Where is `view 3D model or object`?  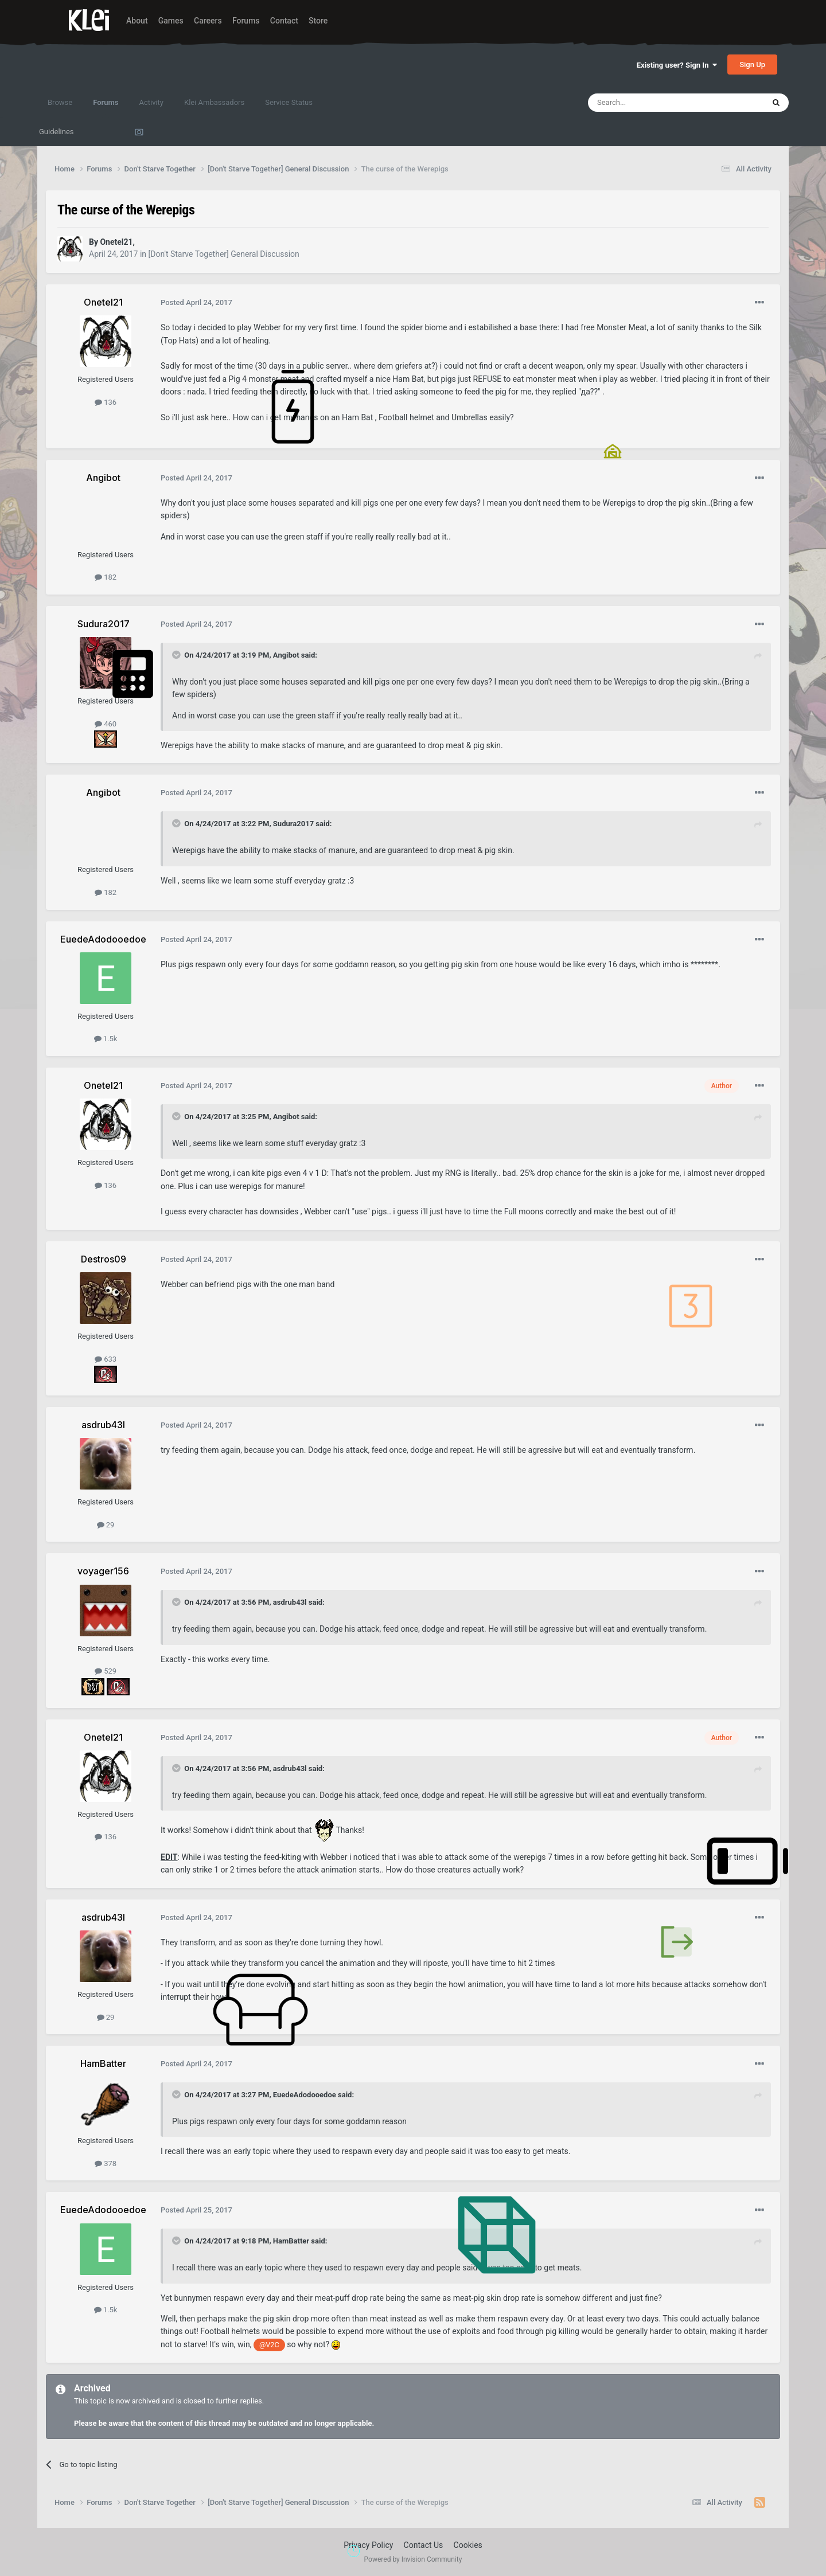
view 3D model or object is located at coordinates (497, 2235).